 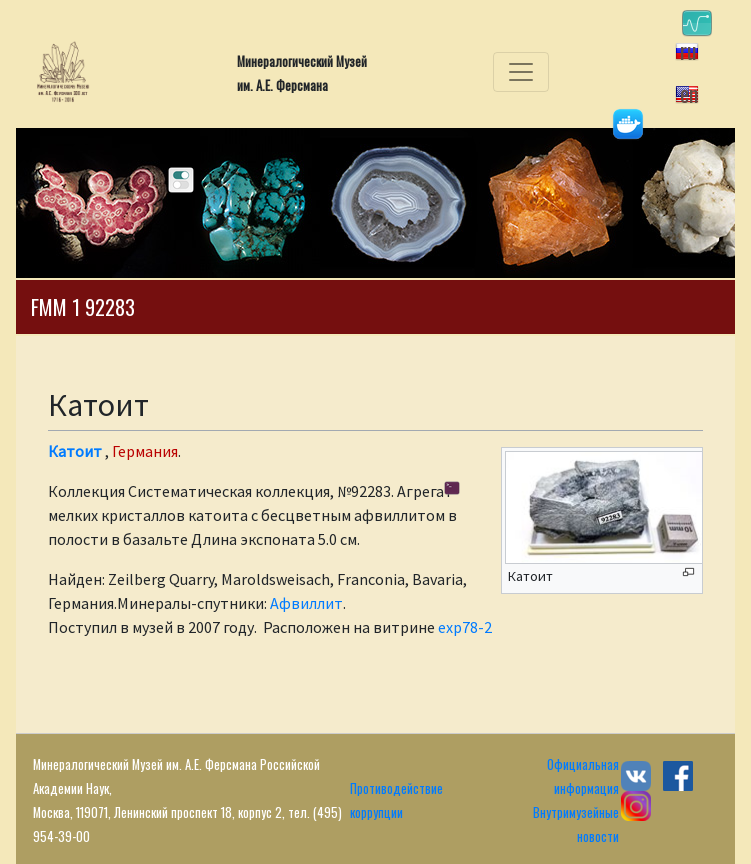 What do you see at coordinates (628, 124) in the screenshot?
I see `open Docker desktop application` at bounding box center [628, 124].